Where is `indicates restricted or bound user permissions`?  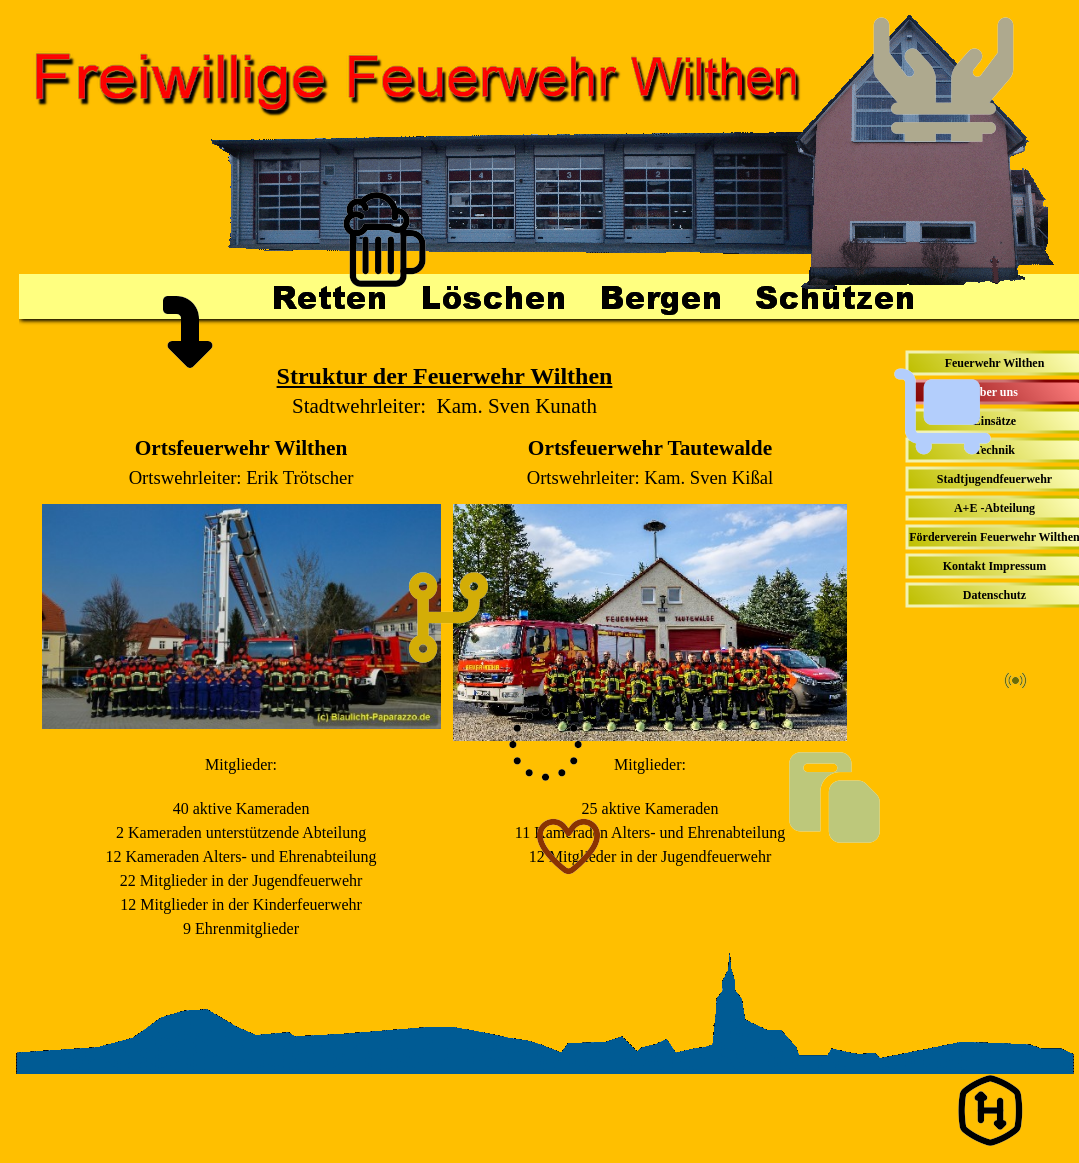 indicates restricted or bound user permissions is located at coordinates (943, 79).